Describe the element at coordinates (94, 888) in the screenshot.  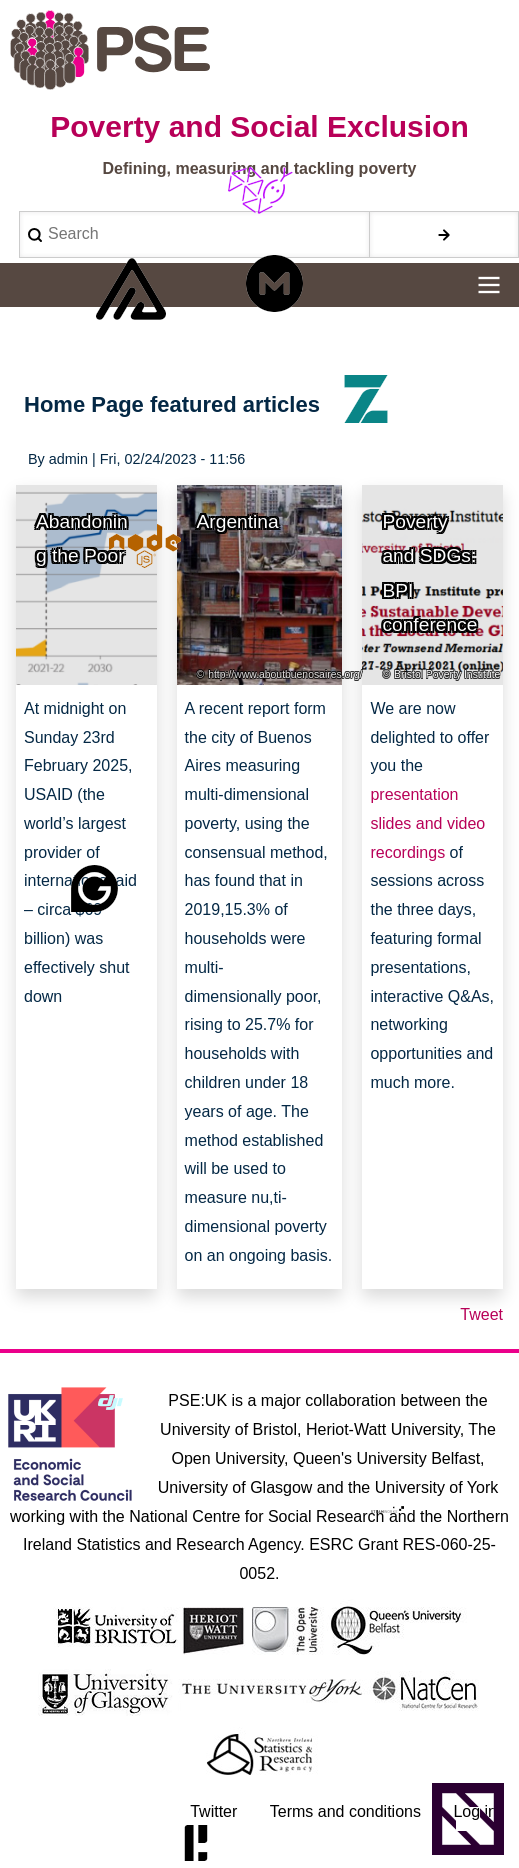
I see `open Grammarly writing assistant` at that location.